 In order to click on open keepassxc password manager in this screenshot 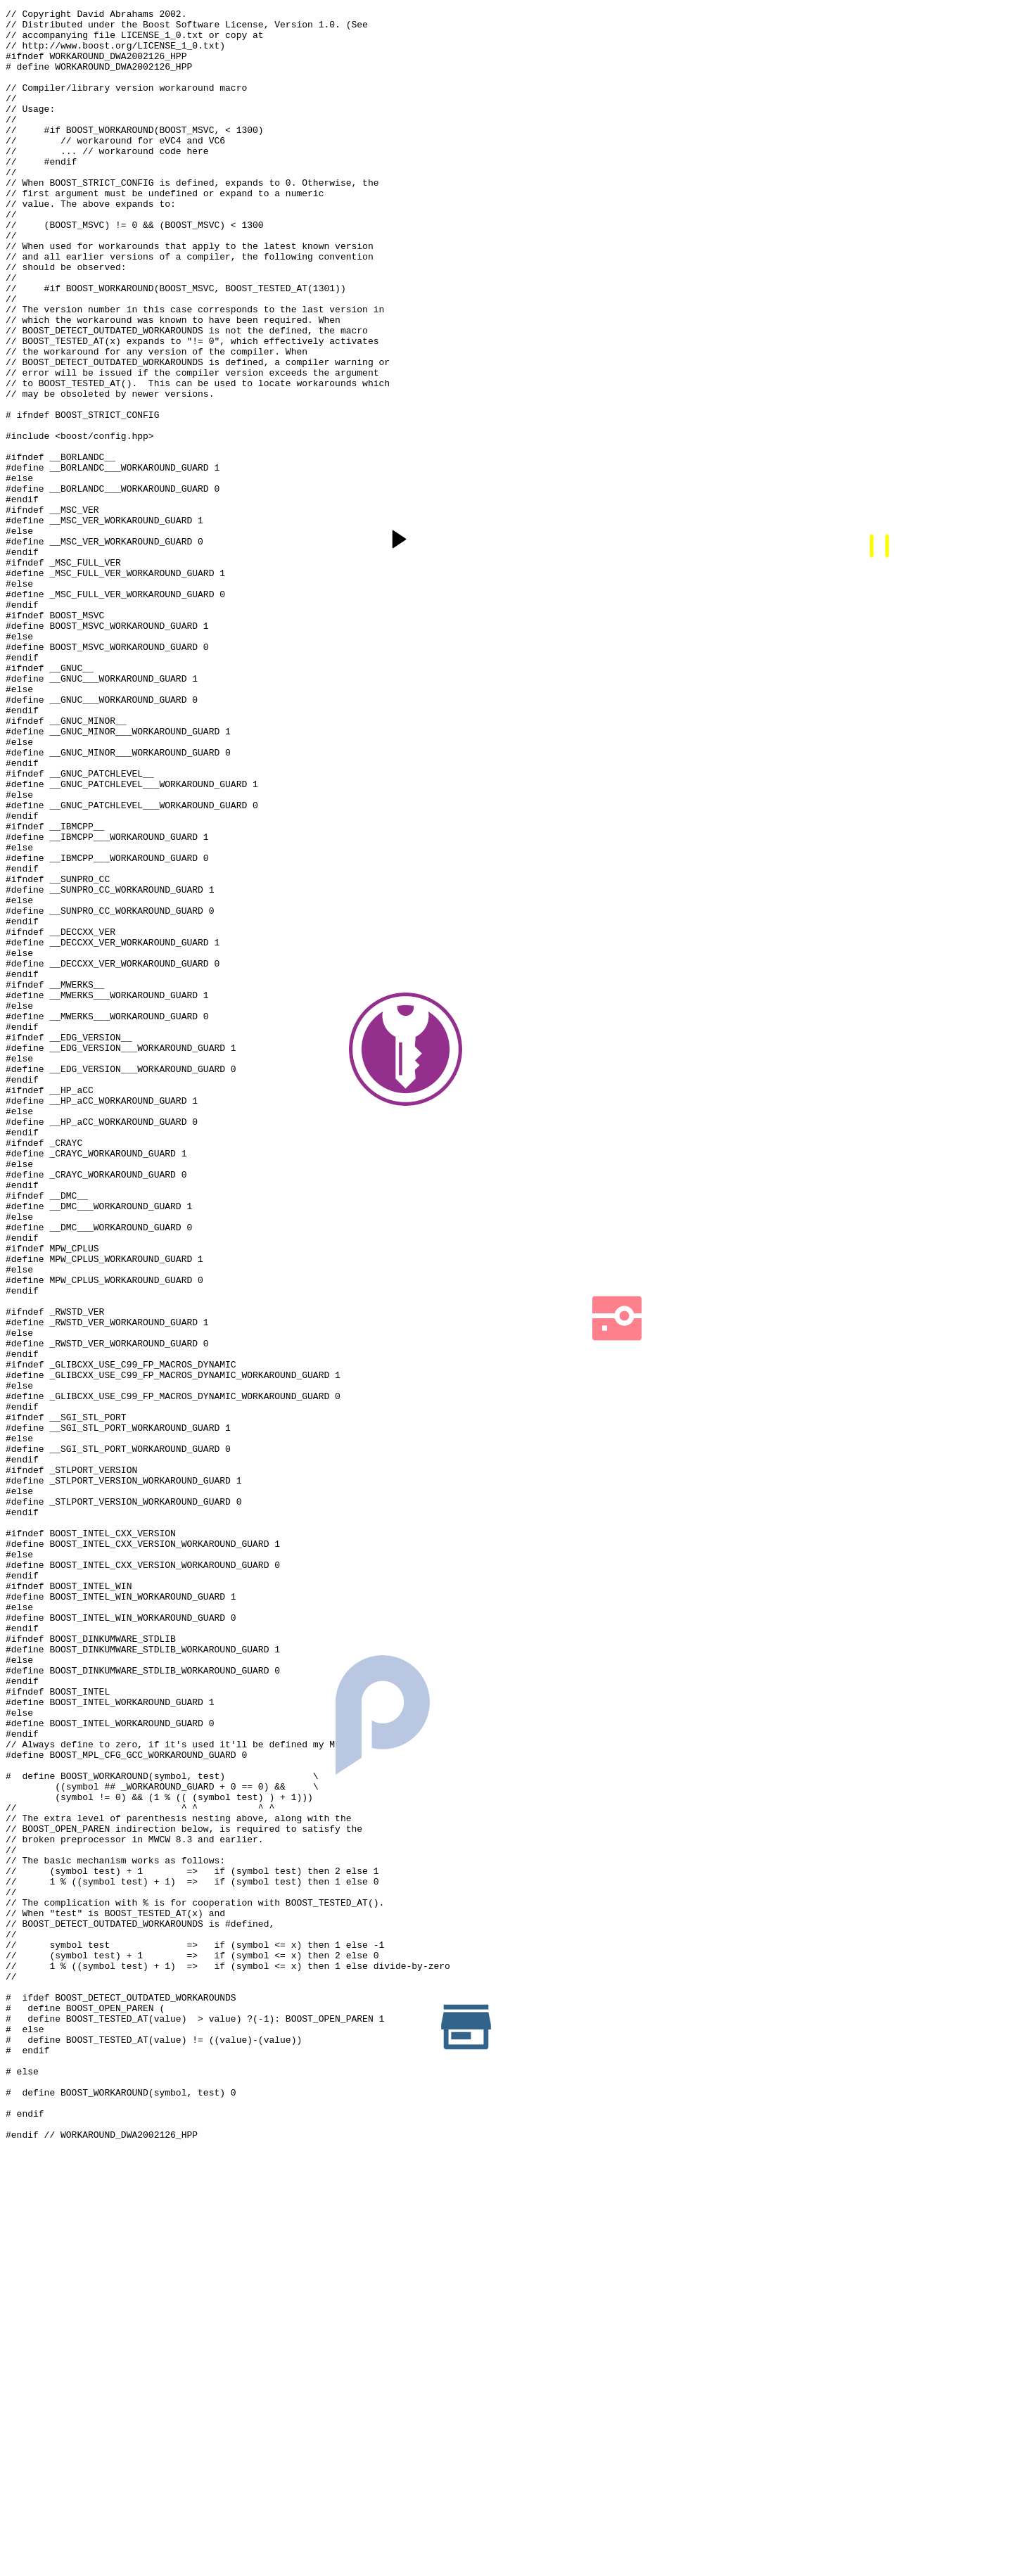, I will do `click(405, 1049)`.